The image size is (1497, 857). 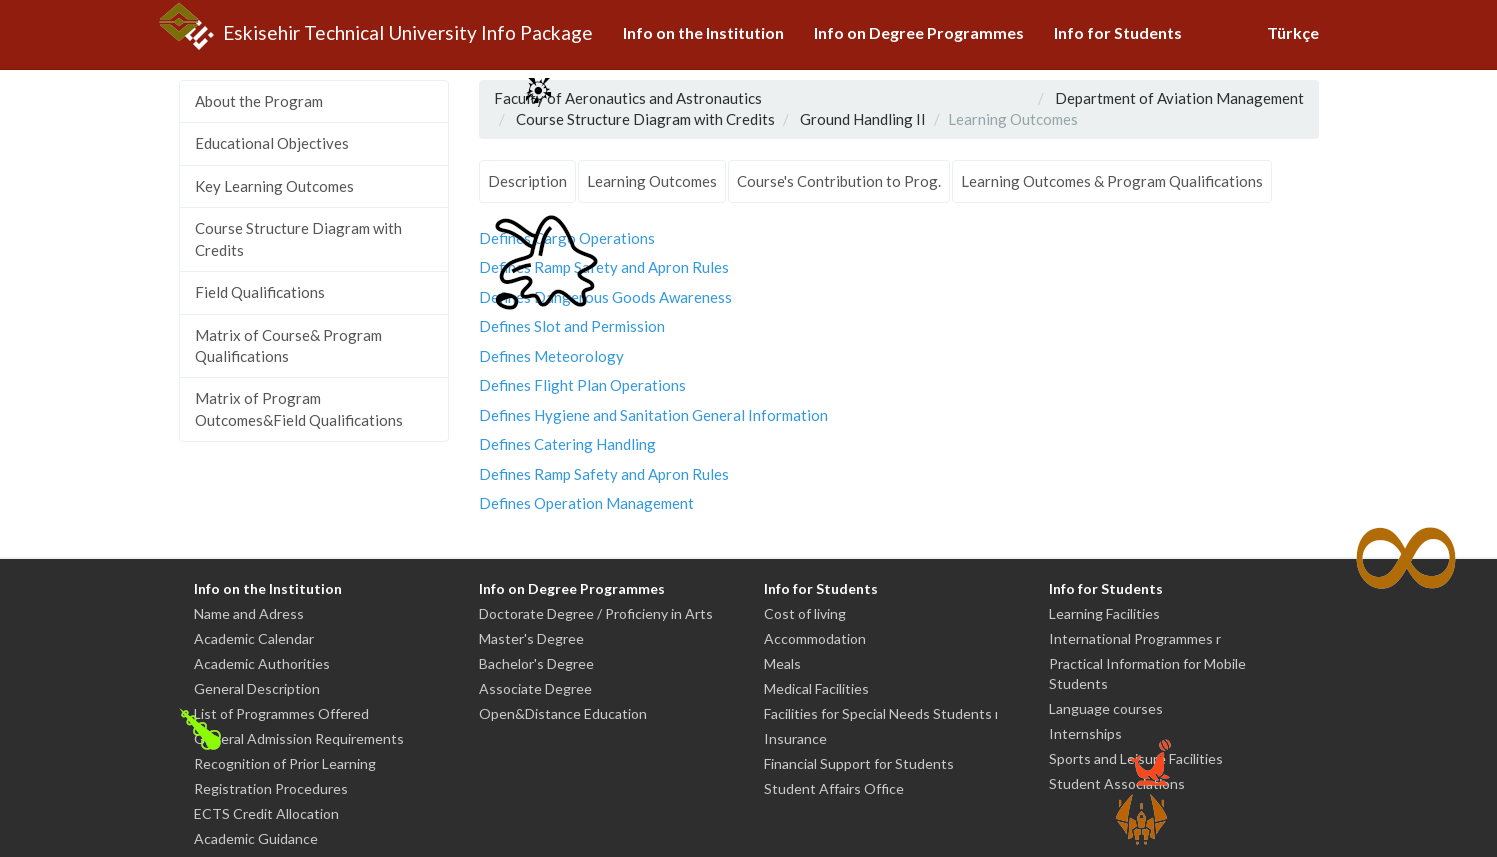 What do you see at coordinates (1406, 558) in the screenshot?
I see `indicates unlimited or infinite quantity` at bounding box center [1406, 558].